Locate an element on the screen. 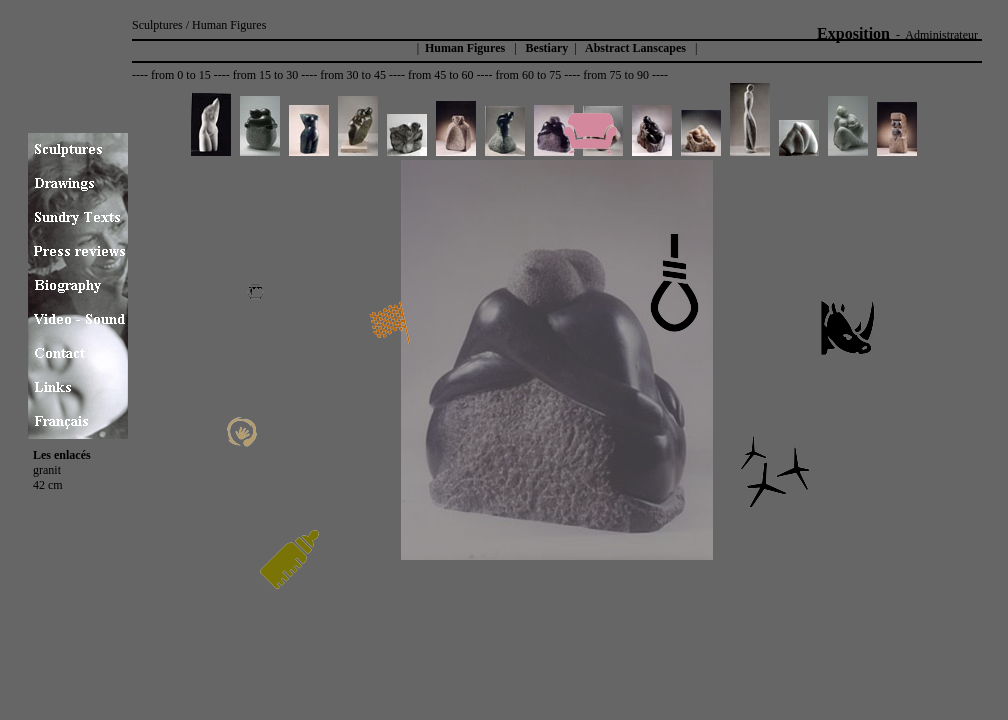  indicates a knot or rope-tying feature is located at coordinates (674, 282).